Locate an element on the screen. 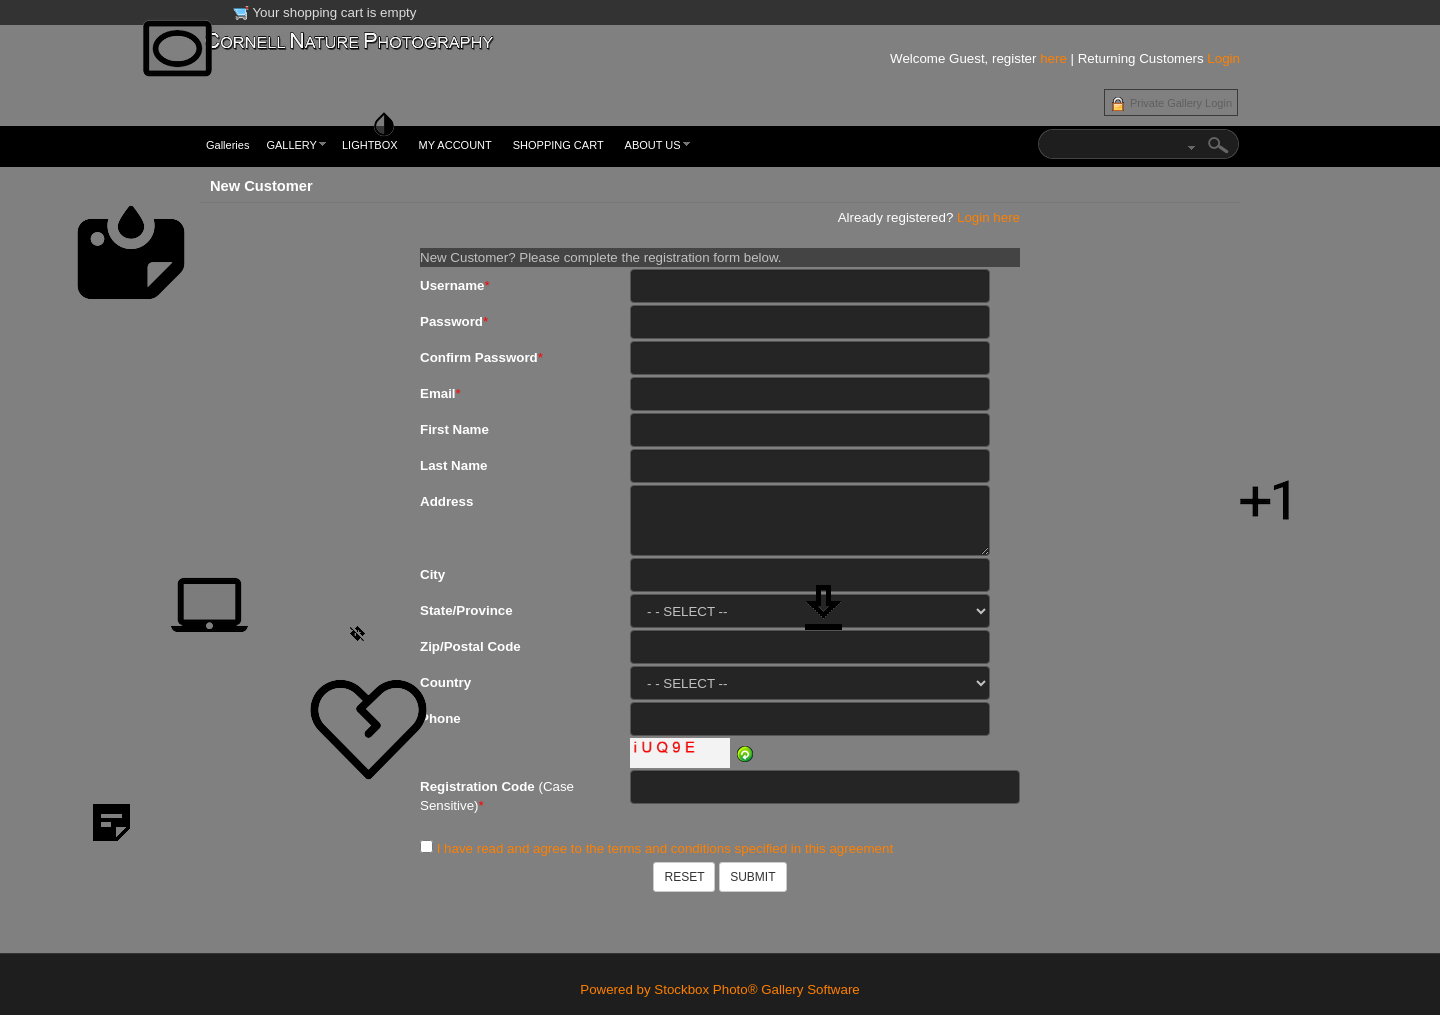 Image resolution: width=1440 pixels, height=1015 pixels. toggle color inversion or dark mode is located at coordinates (384, 124).